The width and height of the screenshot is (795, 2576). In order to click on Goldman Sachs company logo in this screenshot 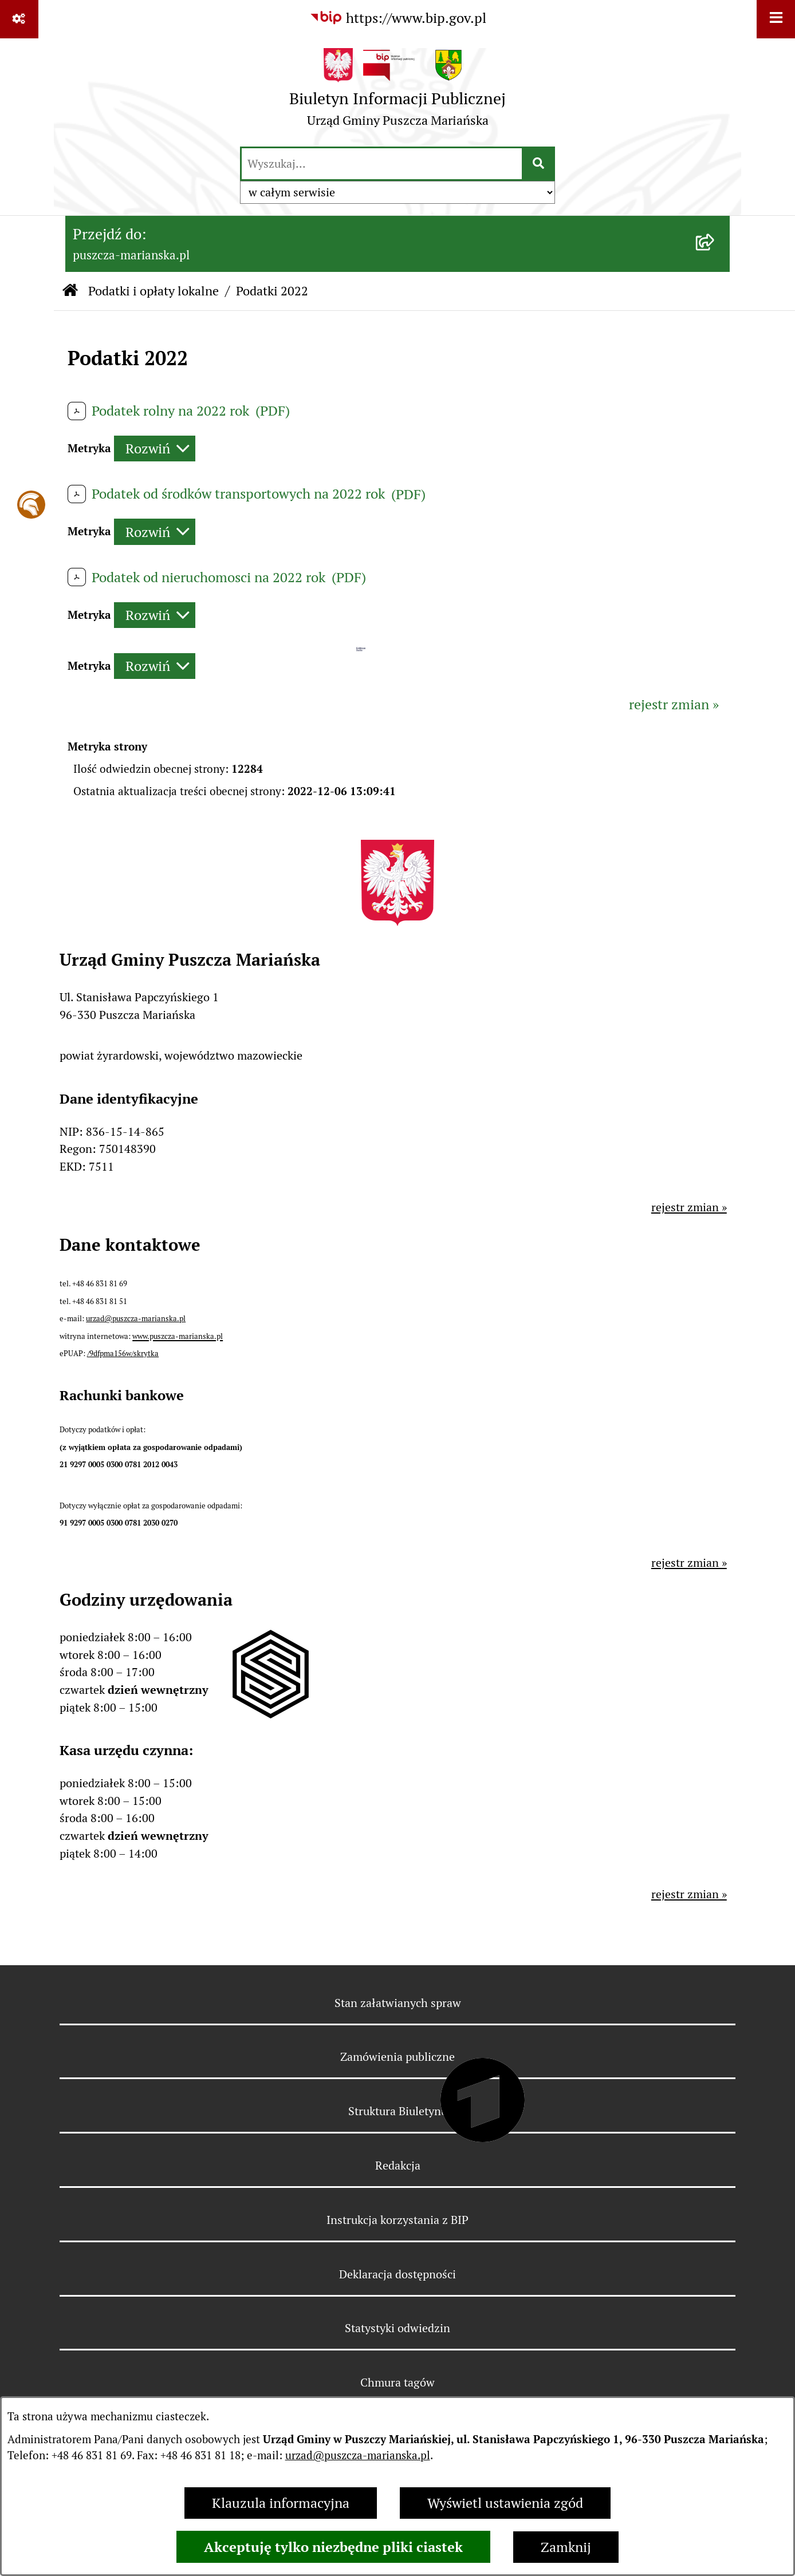, I will do `click(361, 649)`.